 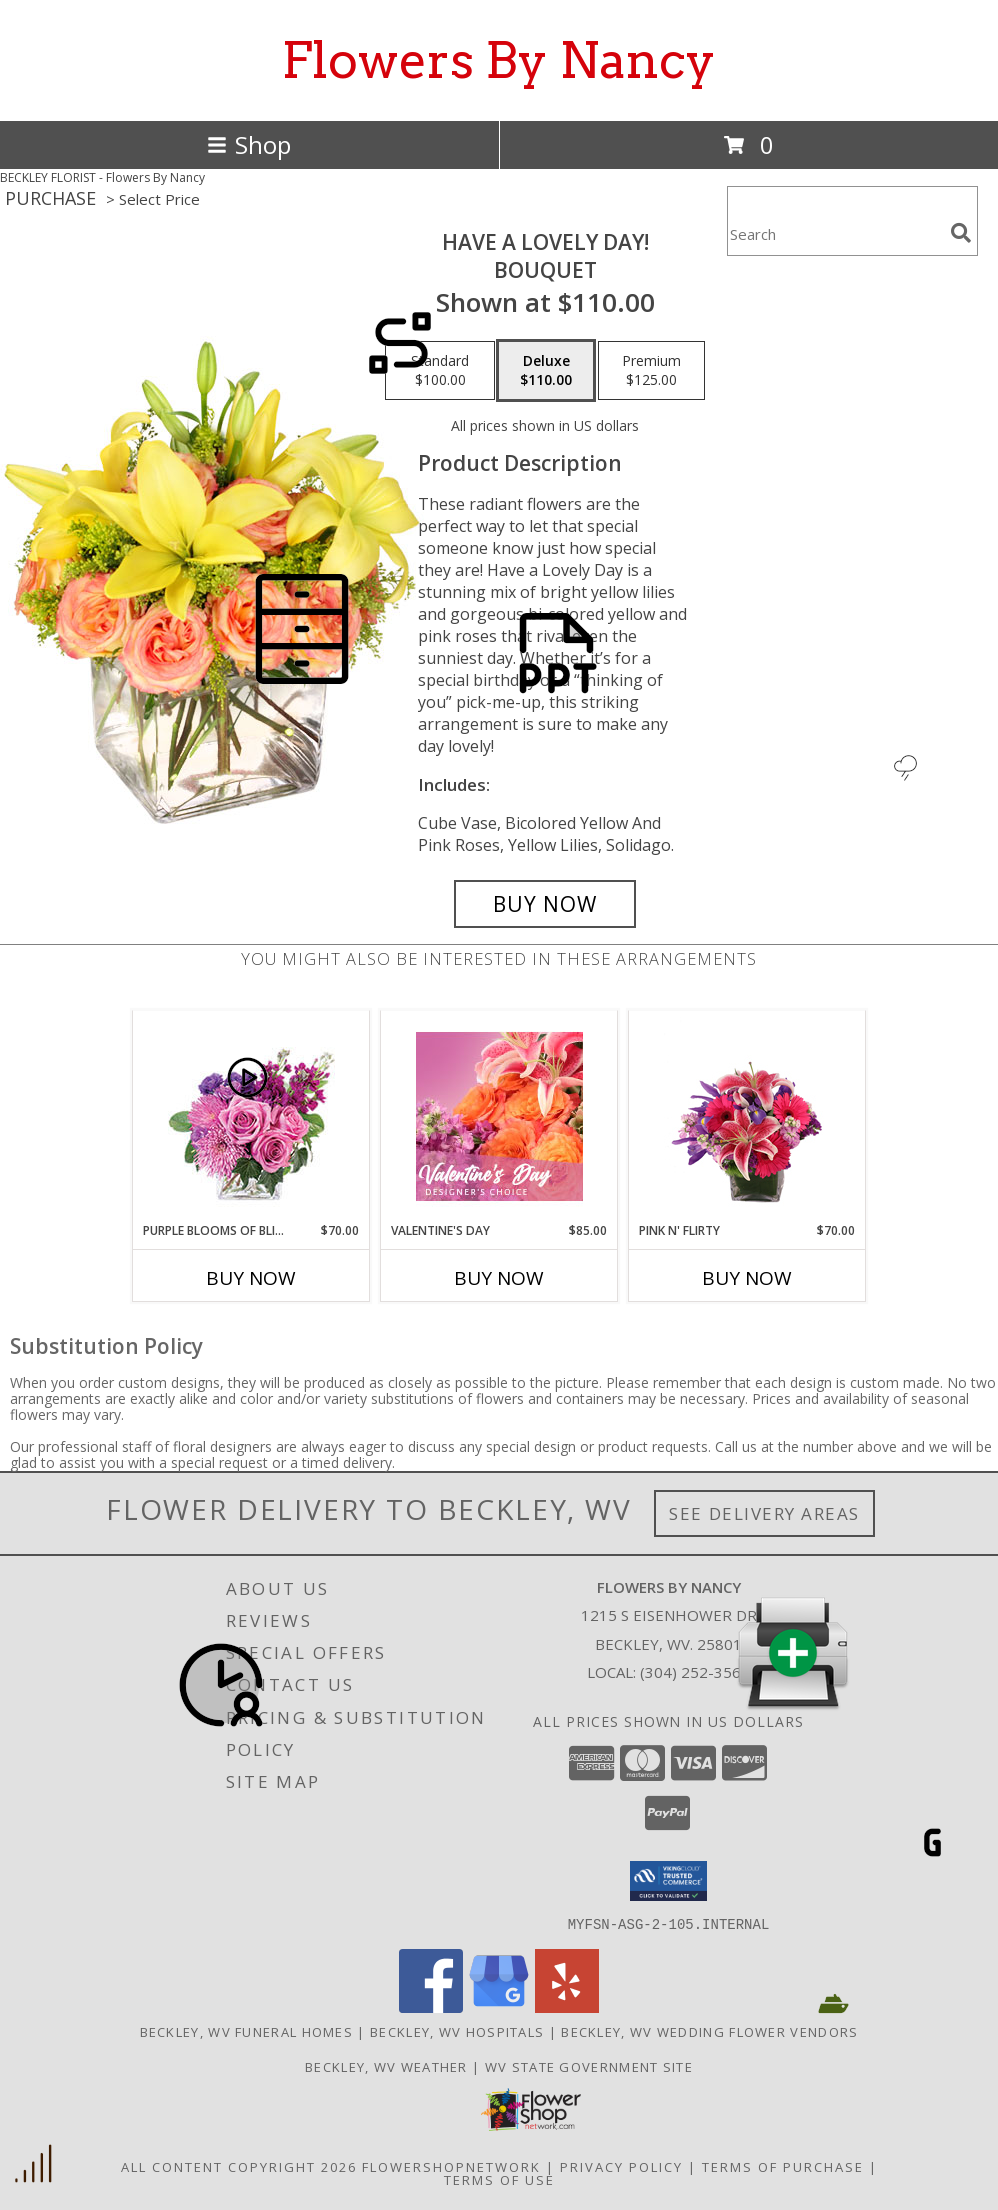 What do you see at coordinates (247, 1077) in the screenshot?
I see `play media or video content` at bounding box center [247, 1077].